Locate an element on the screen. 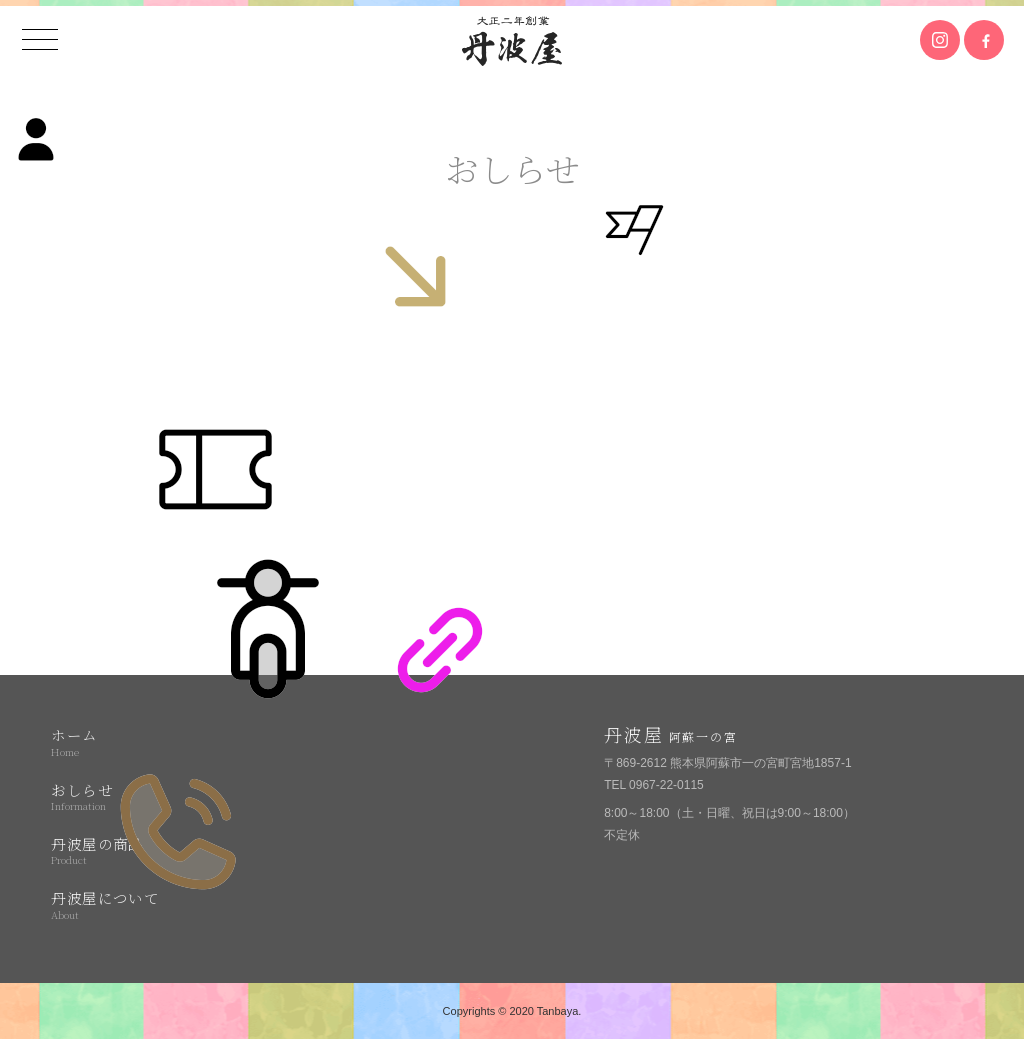 This screenshot has height=1039, width=1024. navigate to the next item diagonally is located at coordinates (415, 276).